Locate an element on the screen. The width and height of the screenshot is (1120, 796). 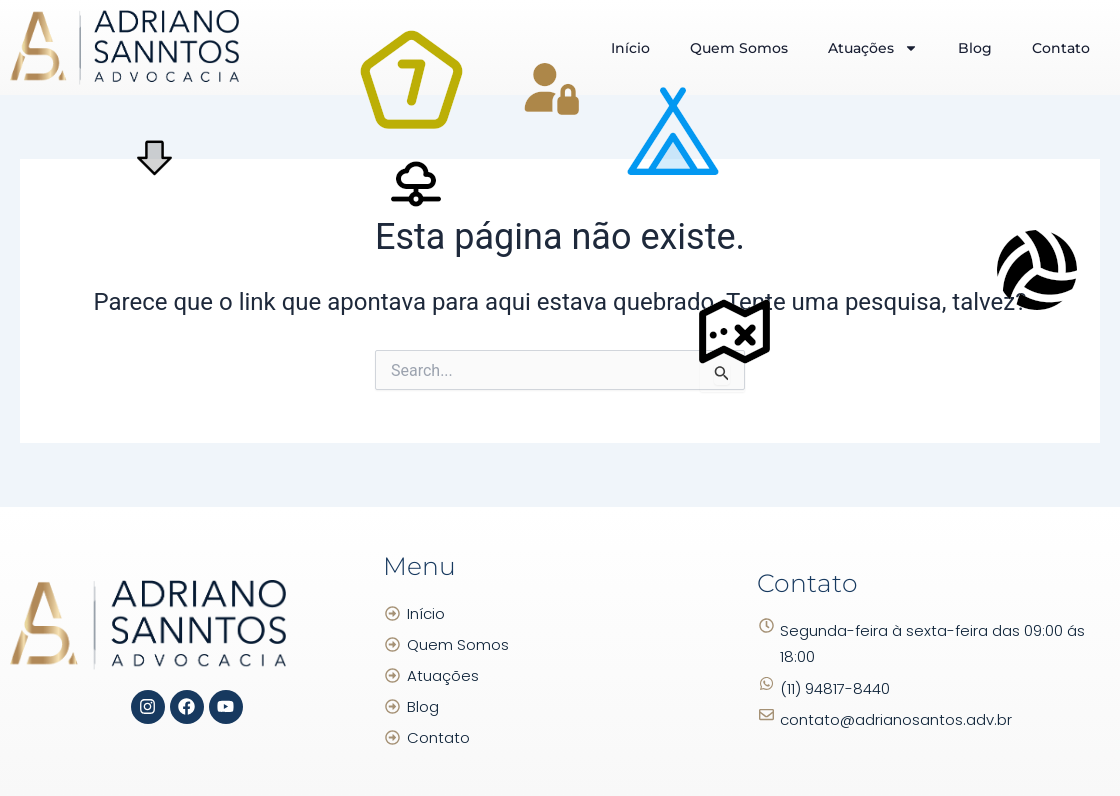
indicates step 7 in a multi-step process is located at coordinates (411, 82).